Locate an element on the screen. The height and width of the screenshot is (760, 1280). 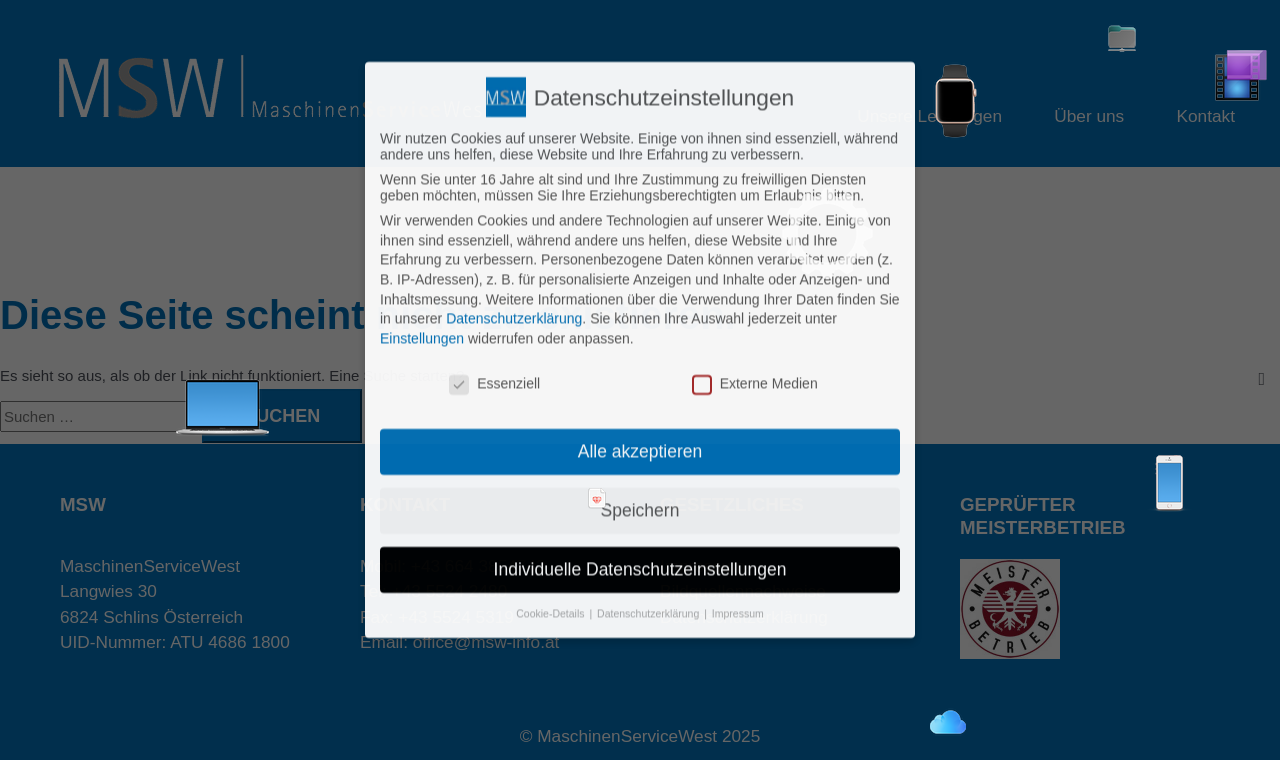
placeholder or missing library behavior indicator is located at coordinates (827, 233).